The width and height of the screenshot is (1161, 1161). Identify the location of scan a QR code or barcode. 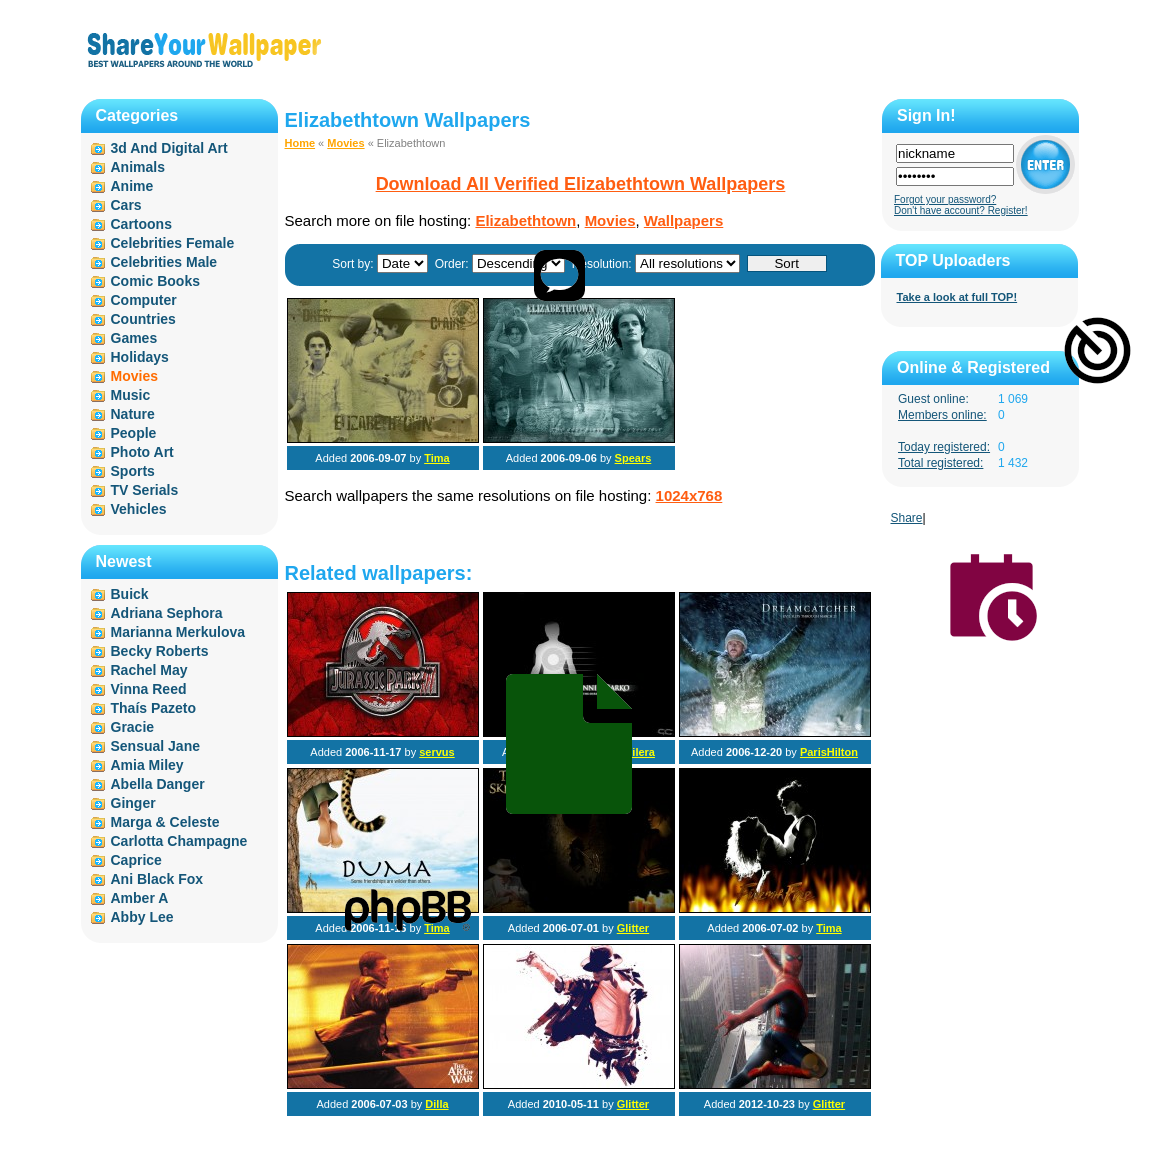
(1097, 350).